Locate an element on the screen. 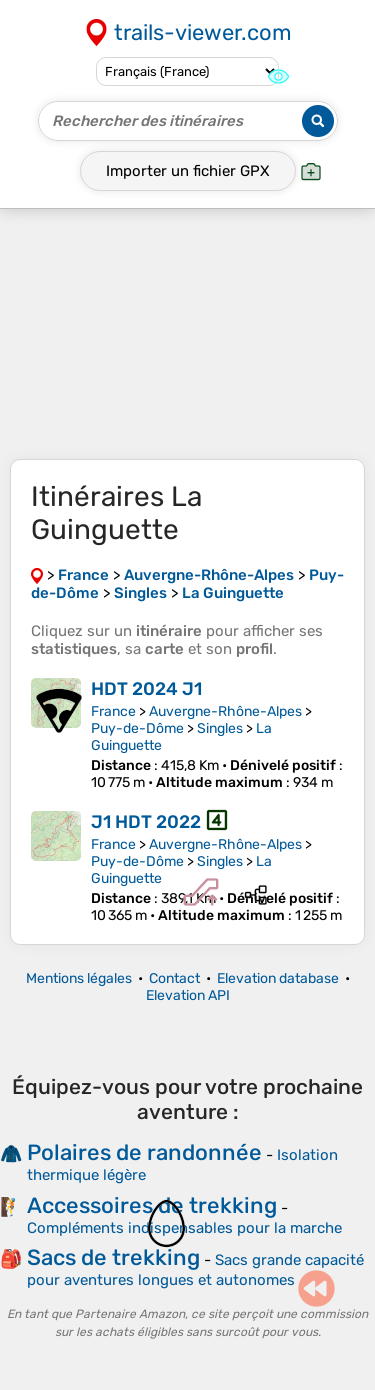  rewind or skip backward in media playback is located at coordinates (316, 1288).